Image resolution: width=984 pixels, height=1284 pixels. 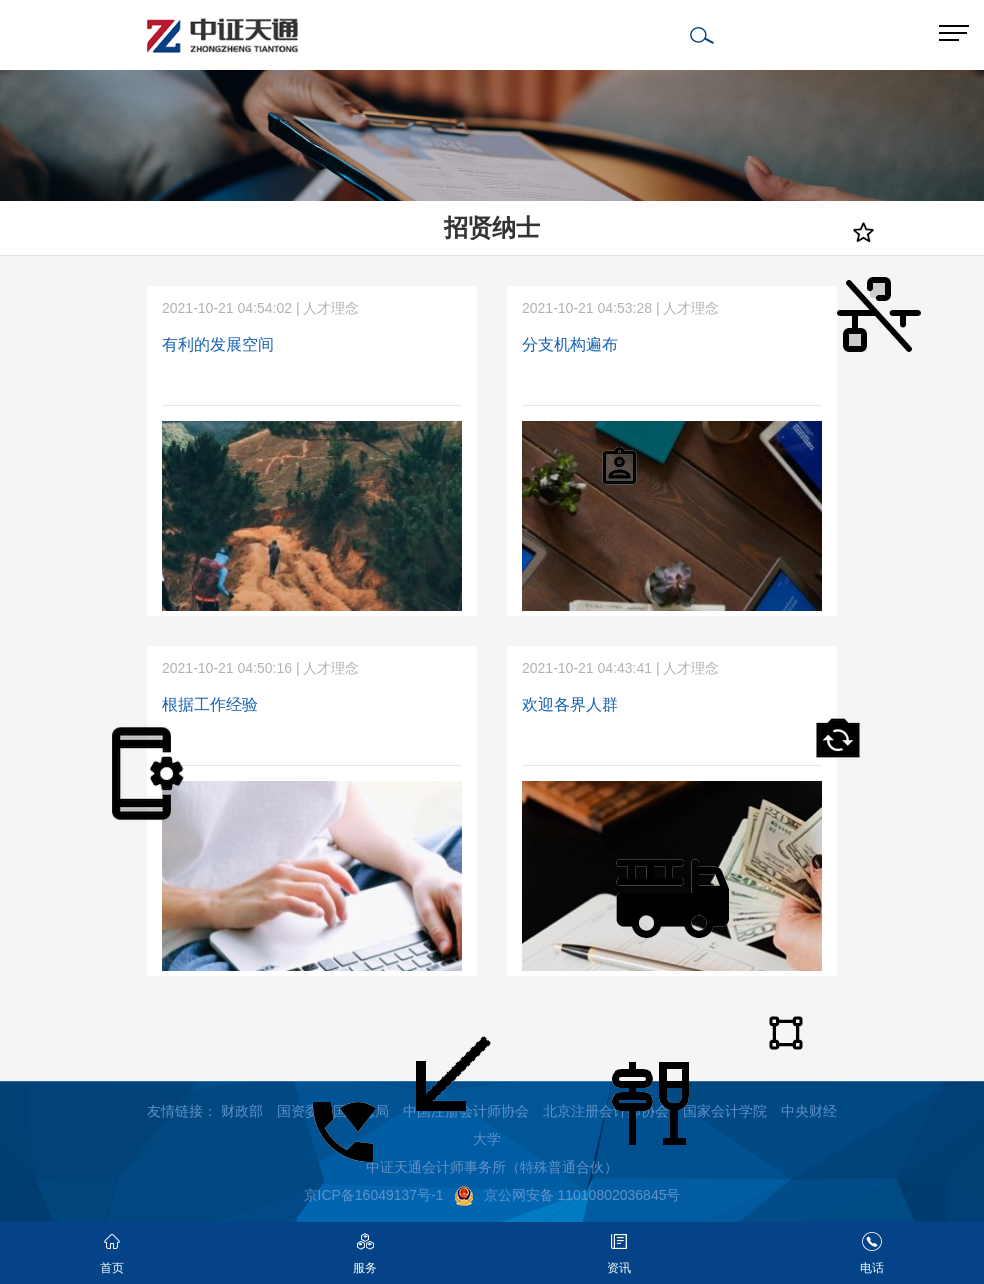 I want to click on view assigned personnel or contact details, so click(x=619, y=467).